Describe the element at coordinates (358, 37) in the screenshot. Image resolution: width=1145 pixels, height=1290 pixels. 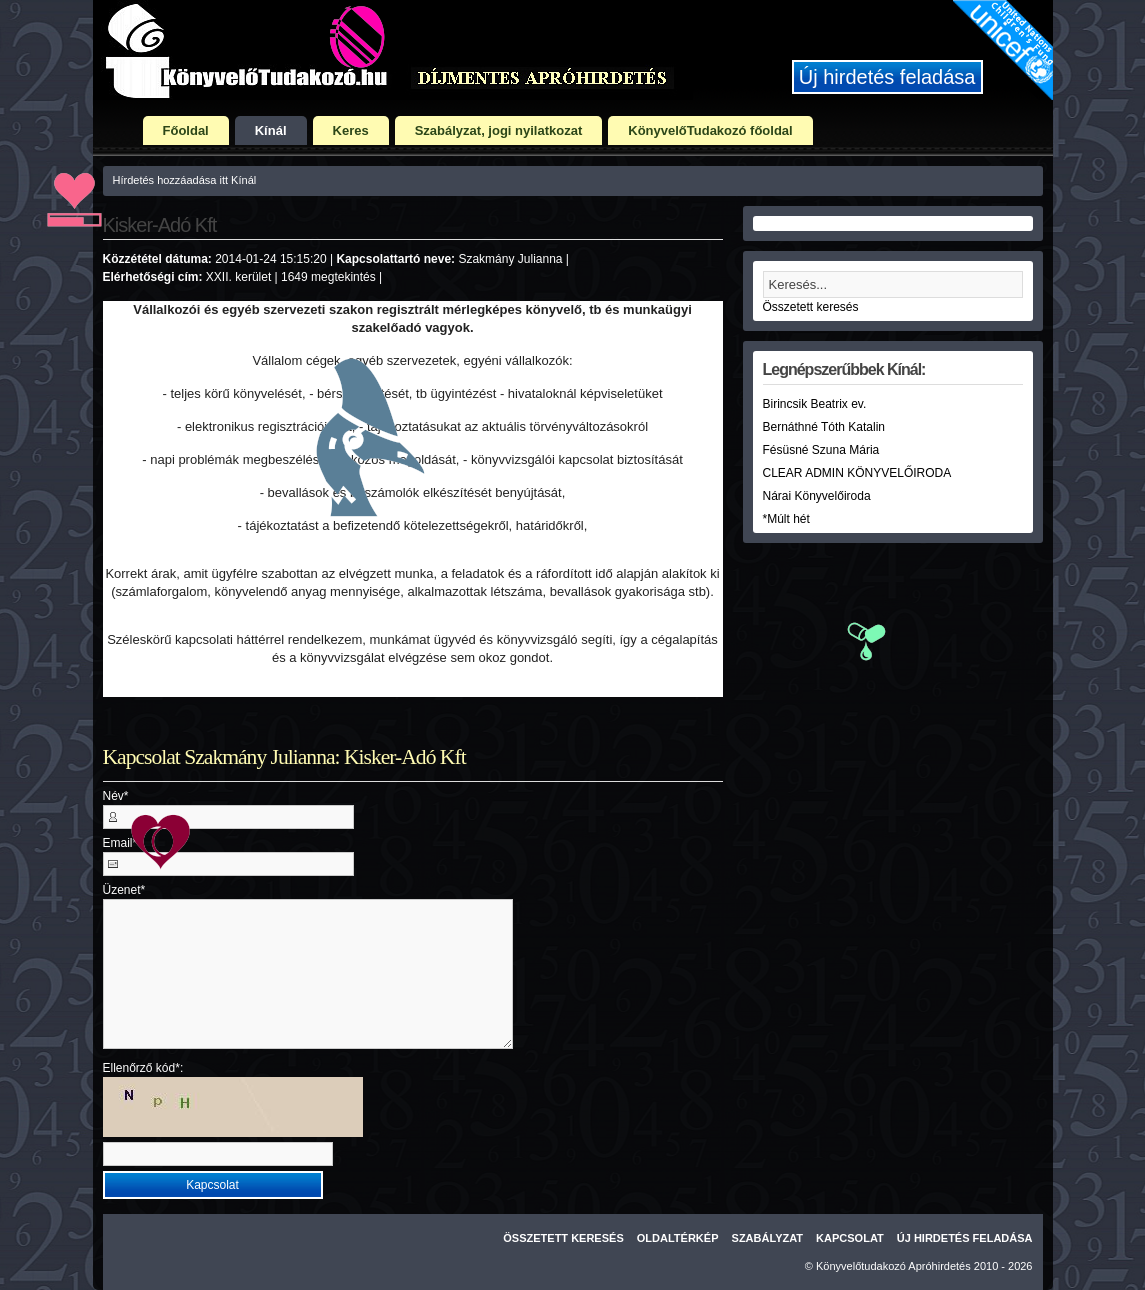
I see `represents a coin or currency item in-game` at that location.